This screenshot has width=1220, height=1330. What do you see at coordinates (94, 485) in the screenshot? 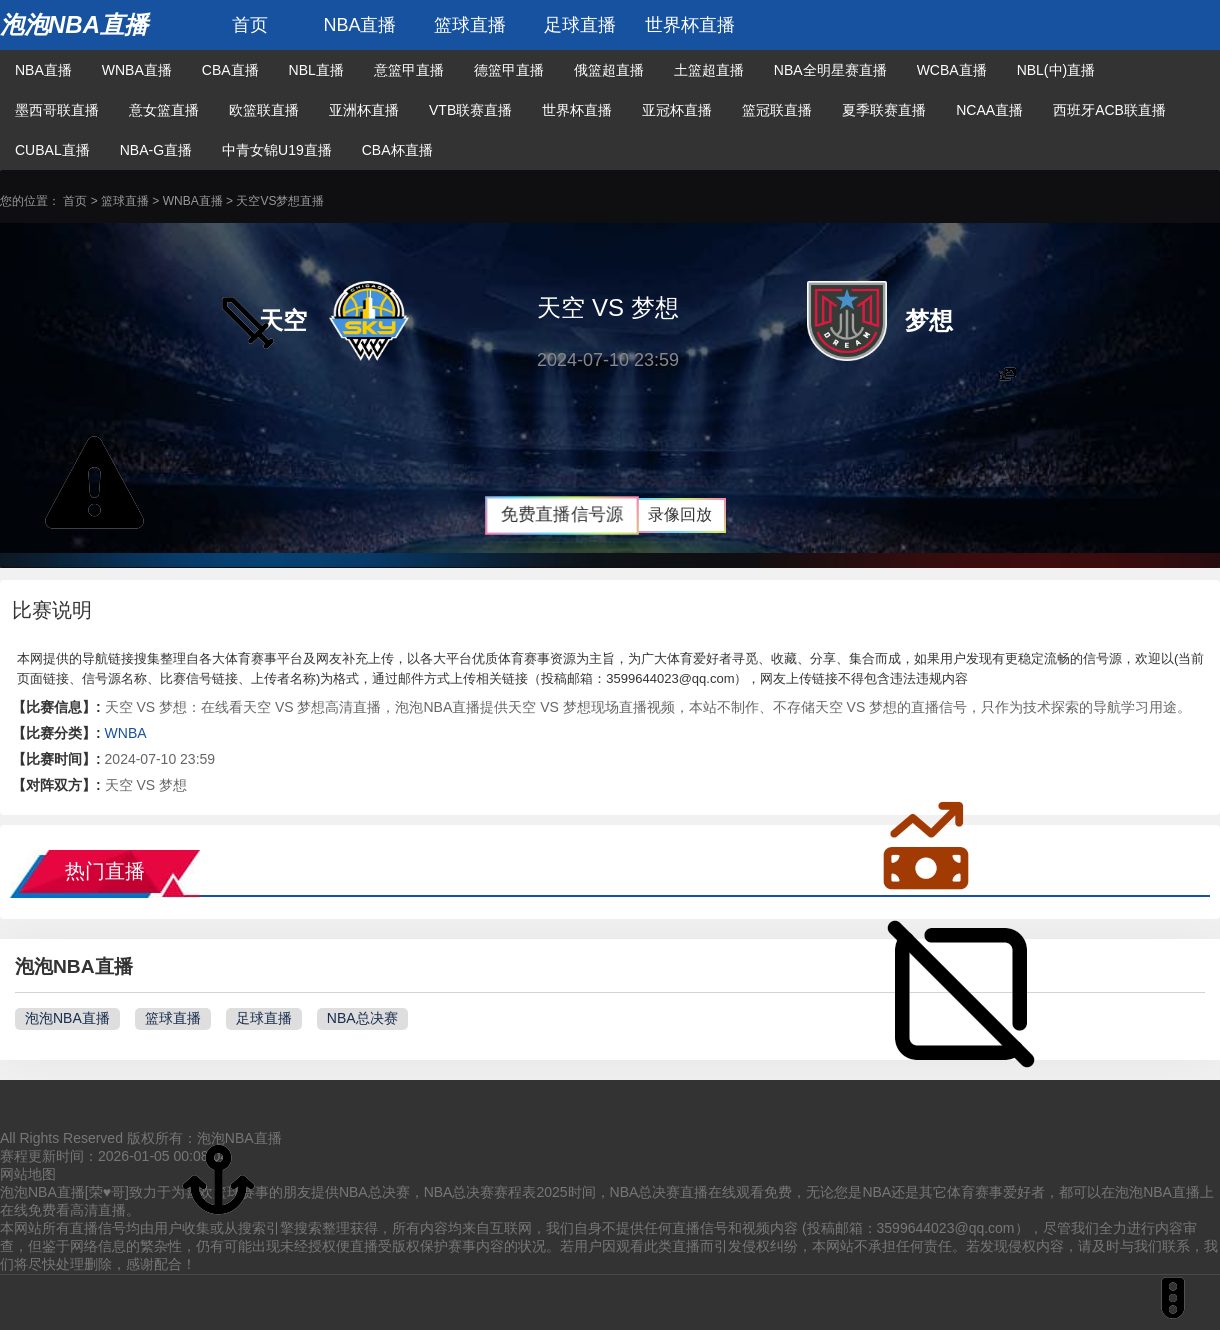
I see `indicates a warning or caution state` at bounding box center [94, 485].